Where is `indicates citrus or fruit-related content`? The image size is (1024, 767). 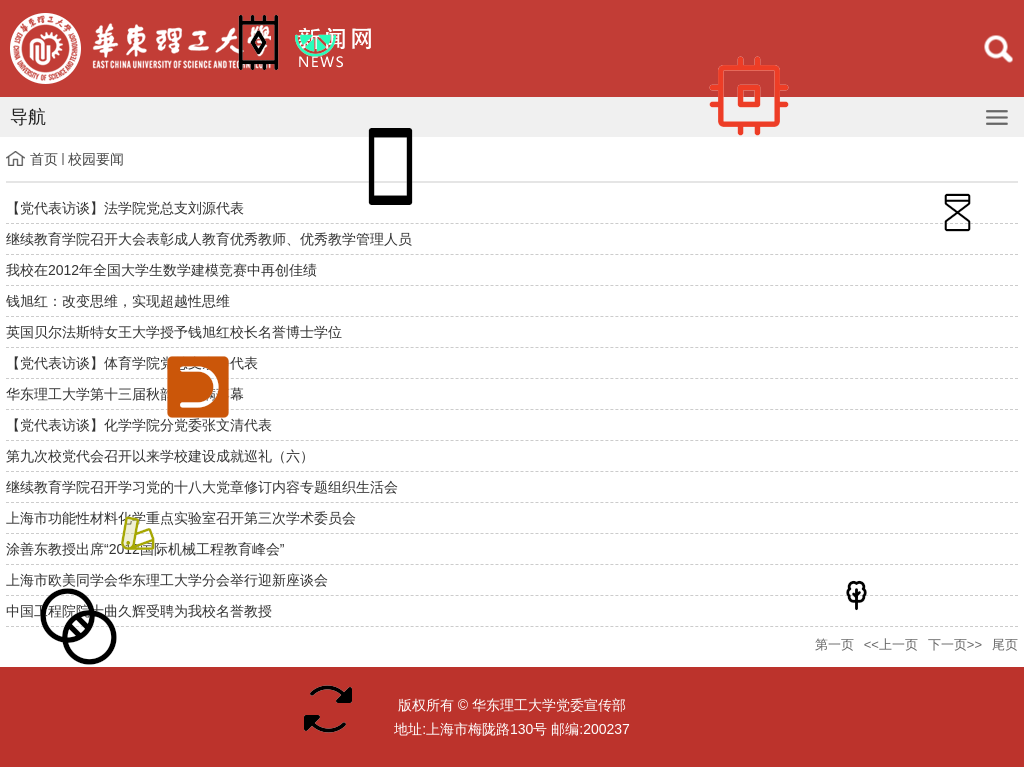 indicates citrus or fruit-related content is located at coordinates (315, 42).